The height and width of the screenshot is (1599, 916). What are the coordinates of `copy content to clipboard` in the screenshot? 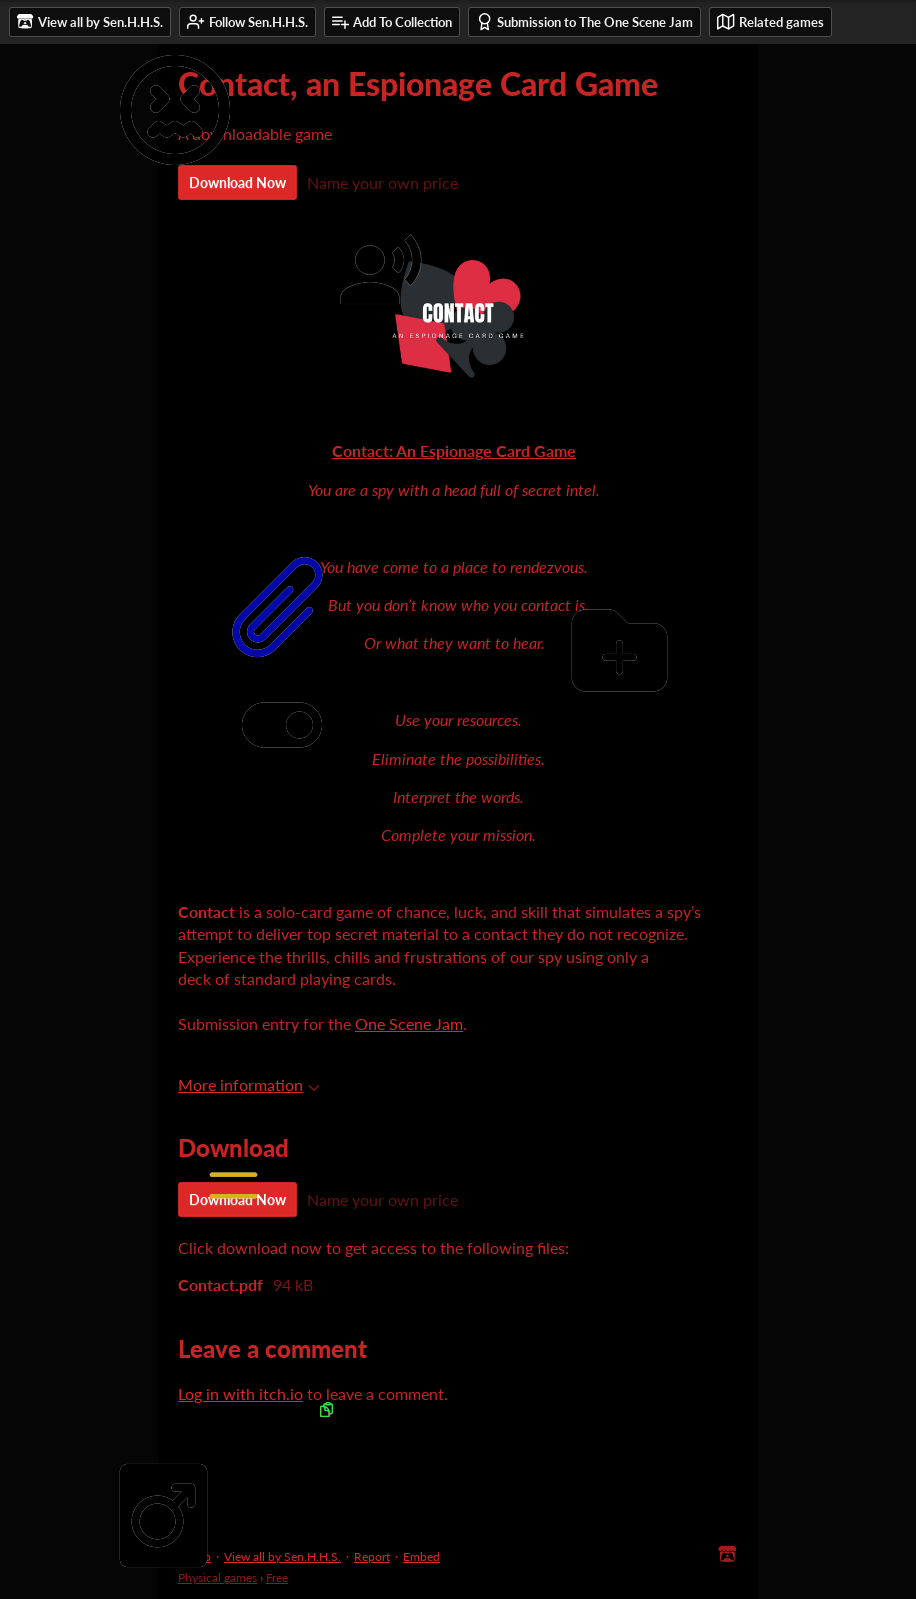 It's located at (326, 1409).